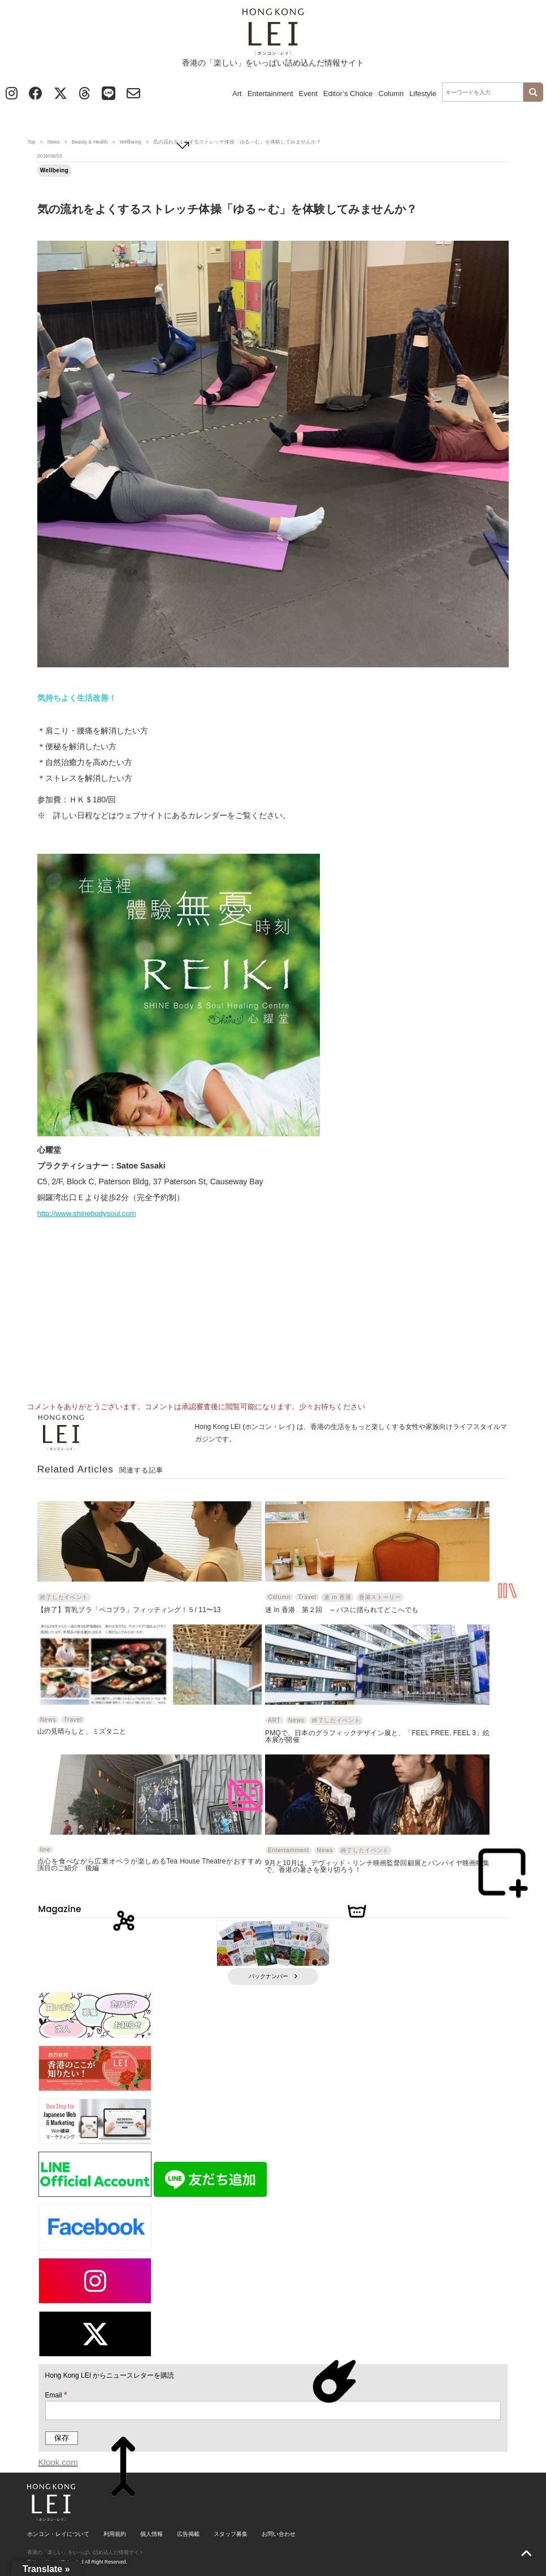  I want to click on reply to a message, so click(183, 145).